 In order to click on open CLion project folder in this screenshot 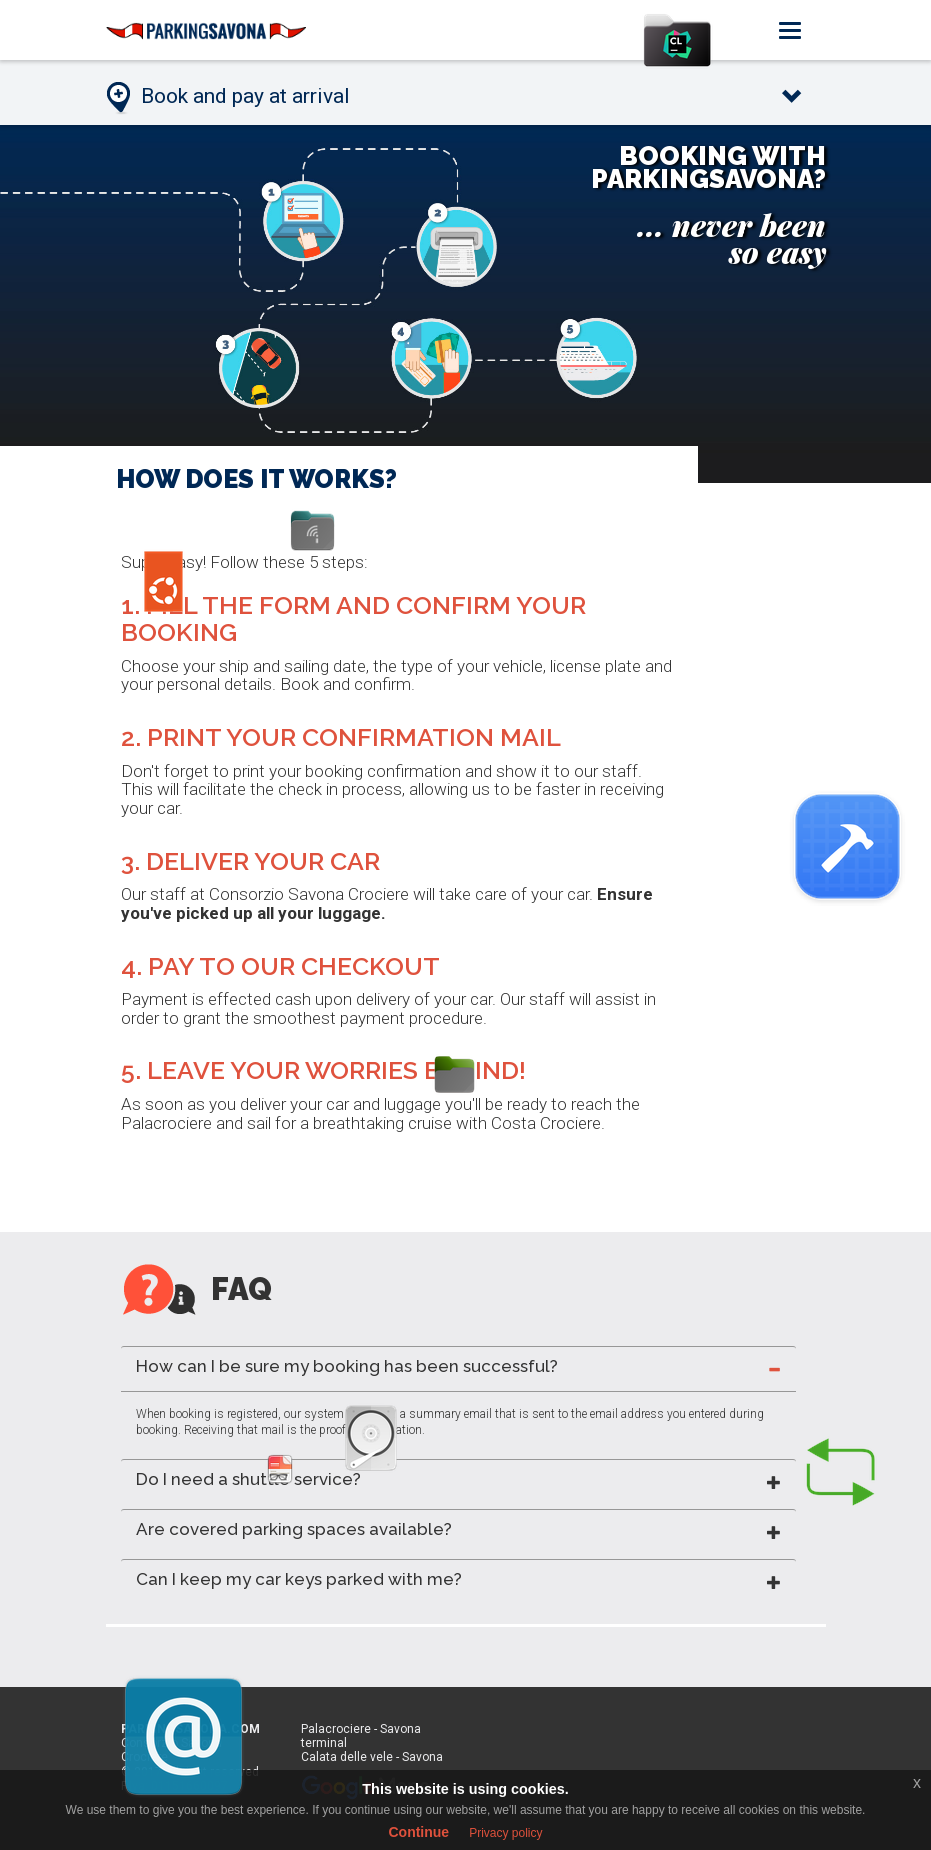, I will do `click(677, 42)`.